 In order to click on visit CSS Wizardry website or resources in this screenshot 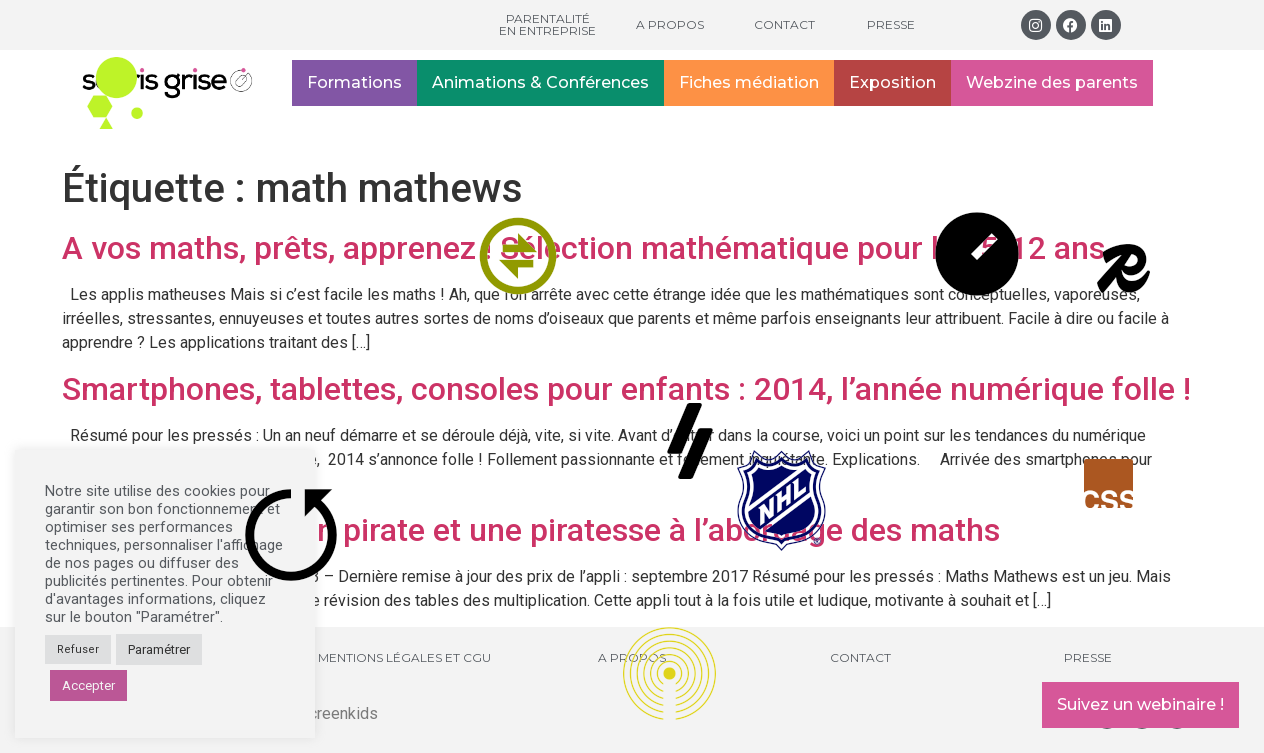, I will do `click(1108, 483)`.